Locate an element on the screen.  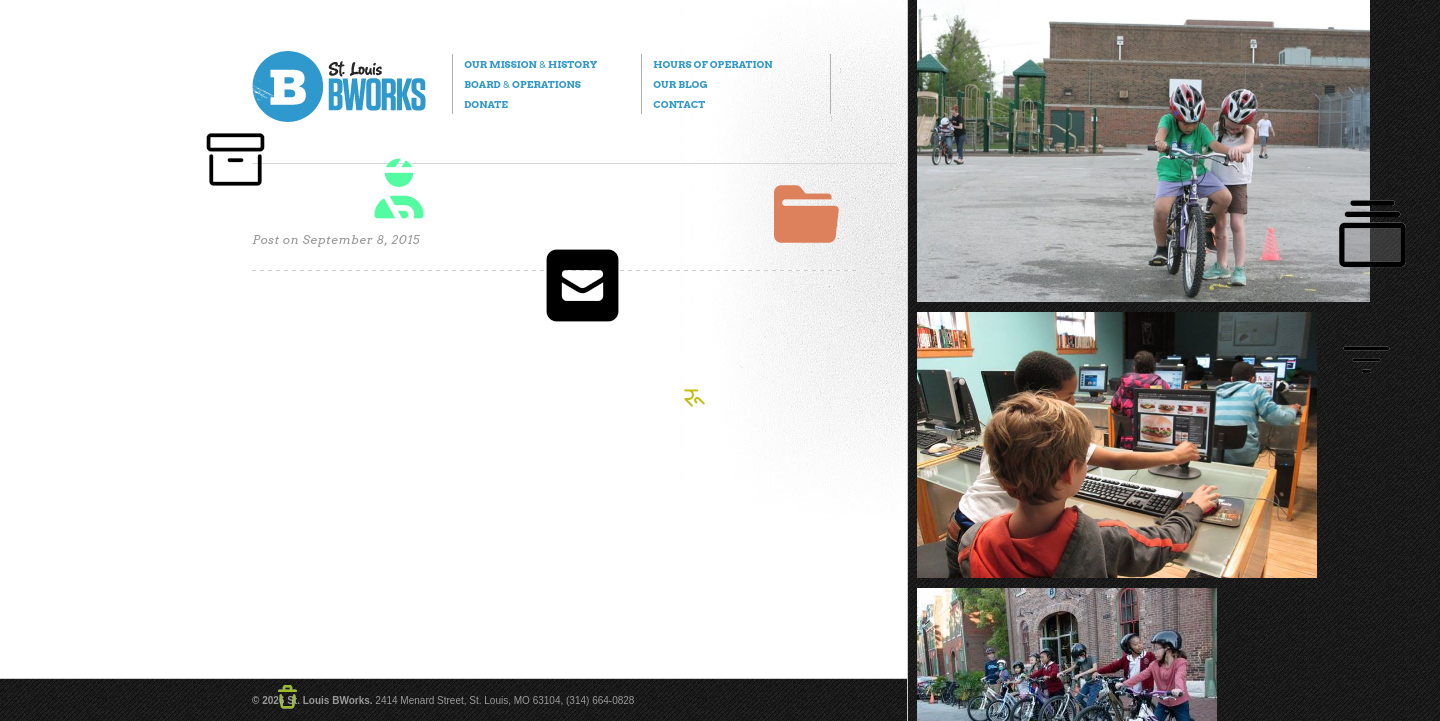
delete this item is located at coordinates (287, 697).